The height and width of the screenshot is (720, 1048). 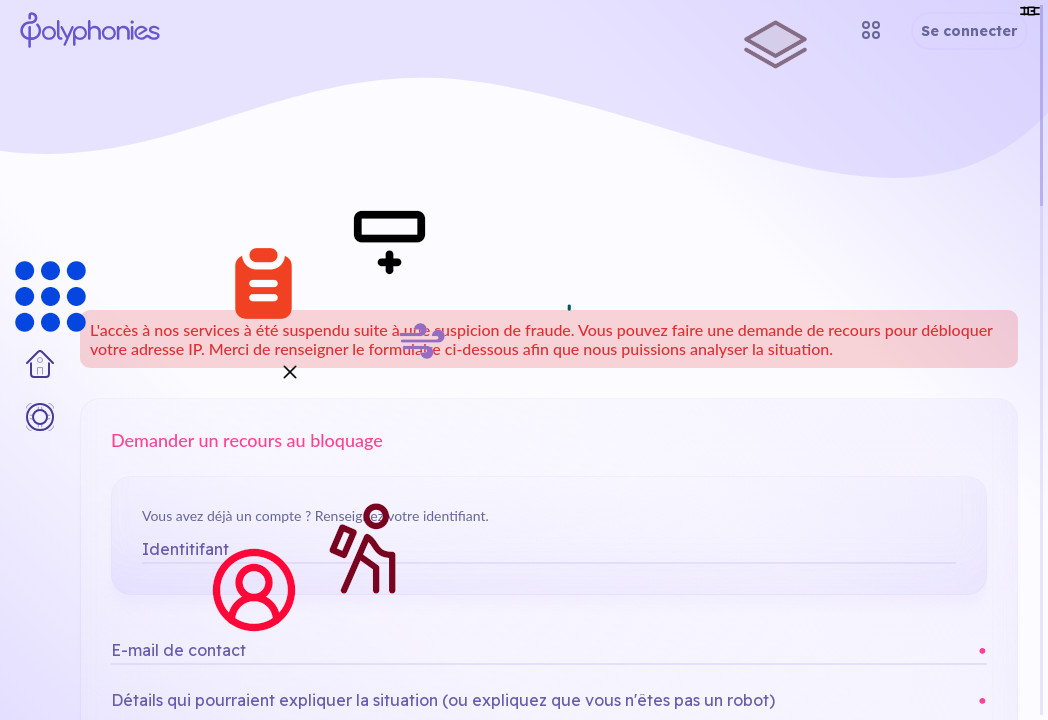 I want to click on adjust clothing or accessory settings, so click(x=1030, y=11).